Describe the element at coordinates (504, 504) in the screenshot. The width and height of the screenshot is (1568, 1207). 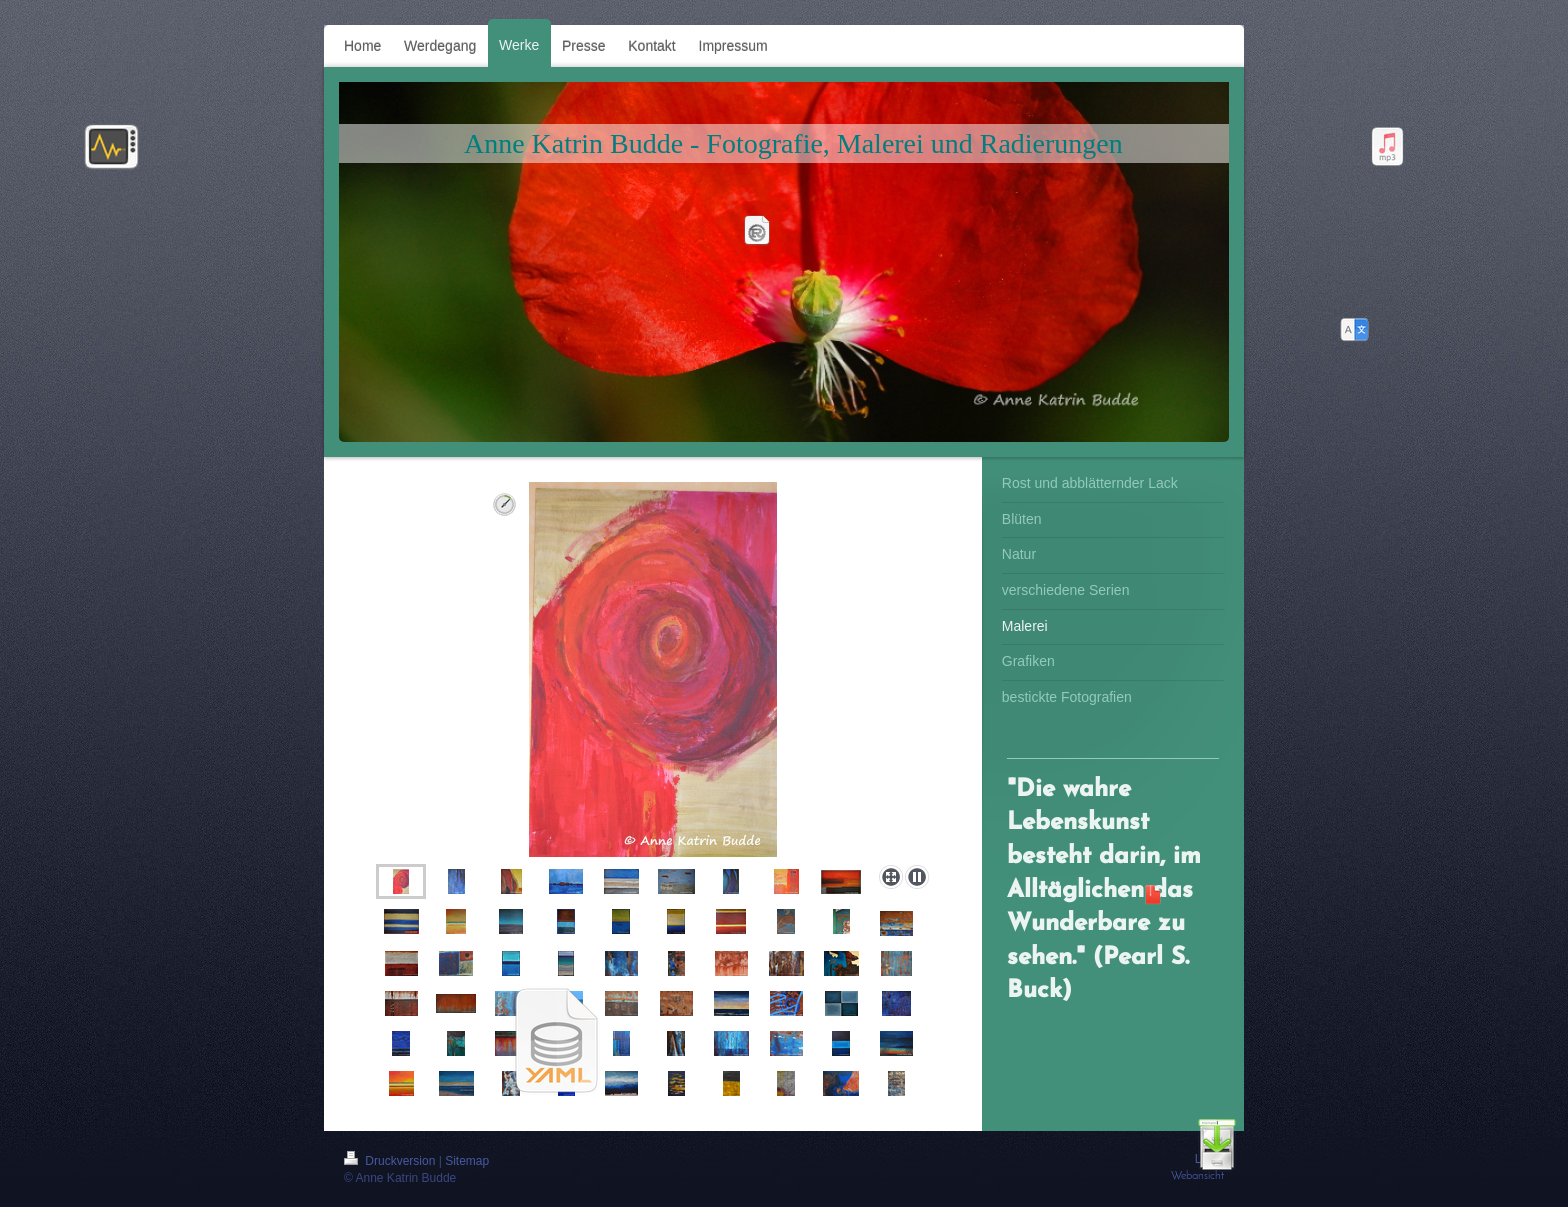
I see `open sysprof system profiler` at that location.